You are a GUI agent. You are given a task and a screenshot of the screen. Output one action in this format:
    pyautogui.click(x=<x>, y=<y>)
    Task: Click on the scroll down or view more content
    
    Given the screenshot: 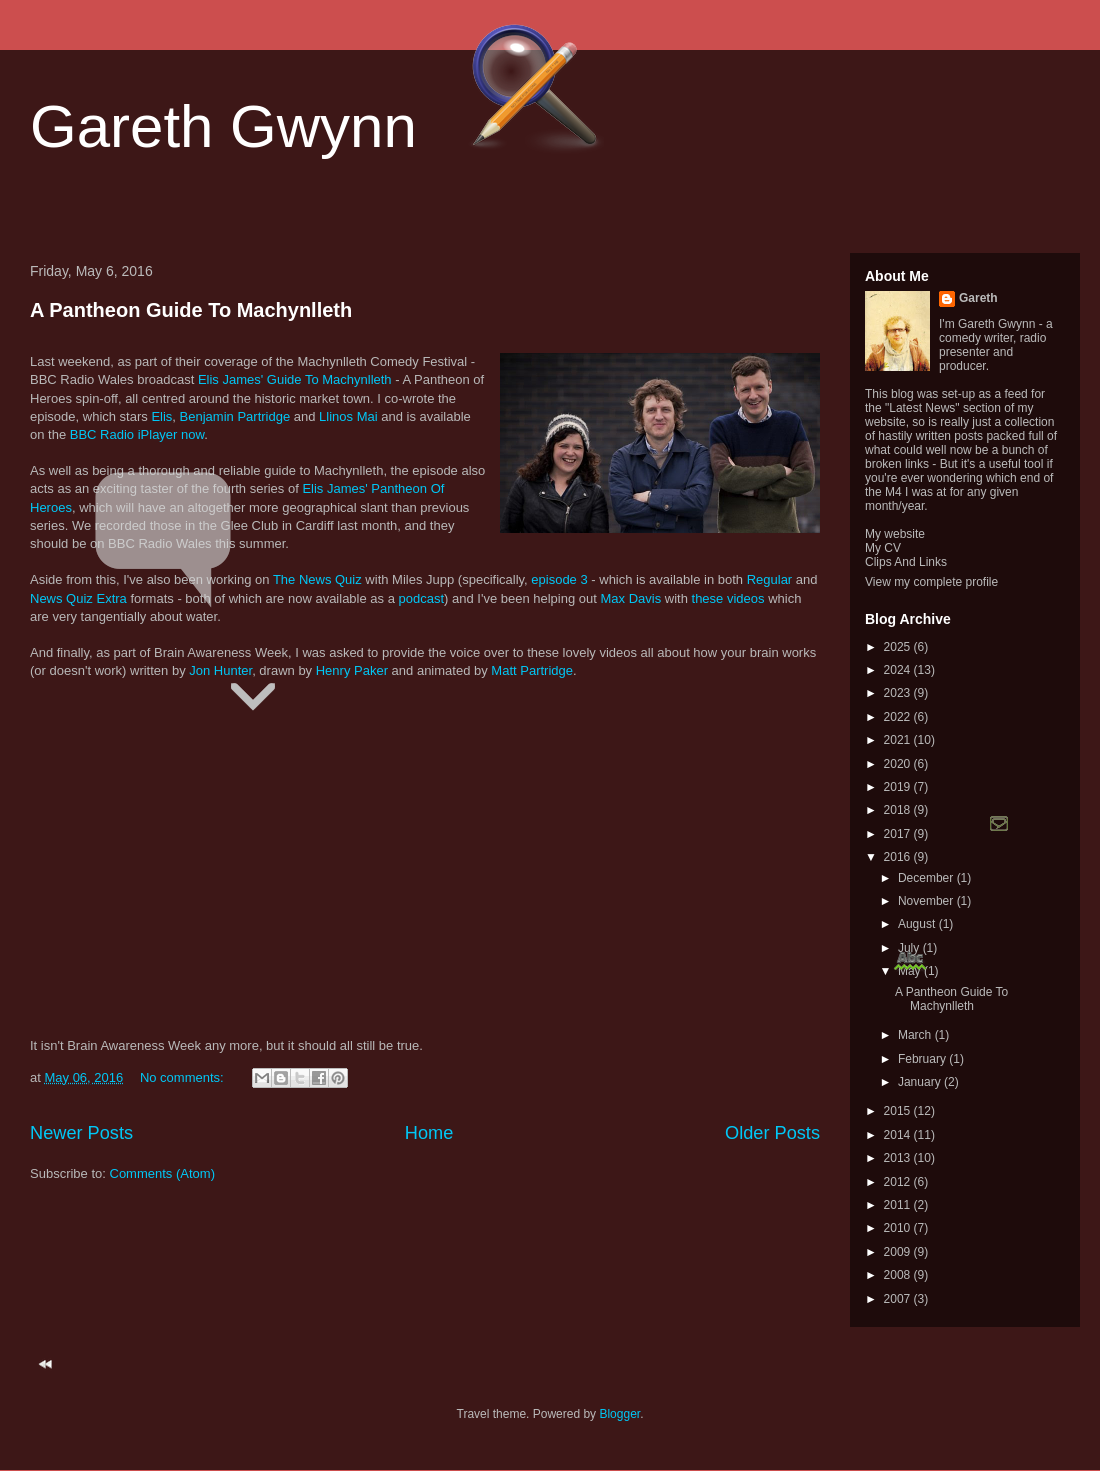 What is the action you would take?
    pyautogui.click(x=253, y=698)
    